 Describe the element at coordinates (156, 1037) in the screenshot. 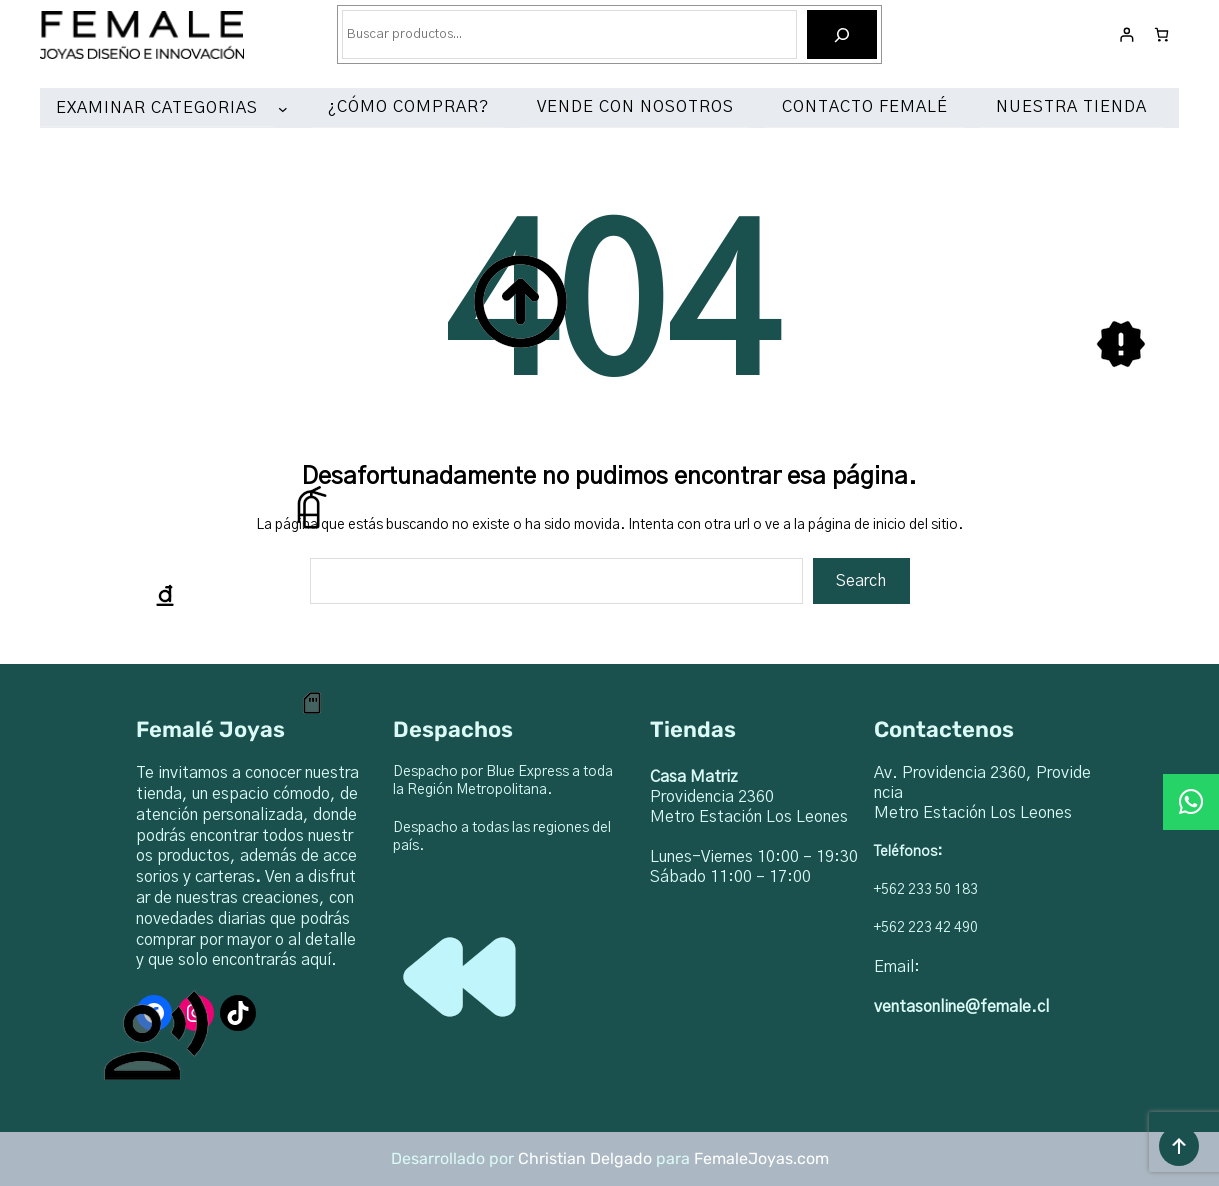

I see `text-to-speech or voice output enabled` at that location.